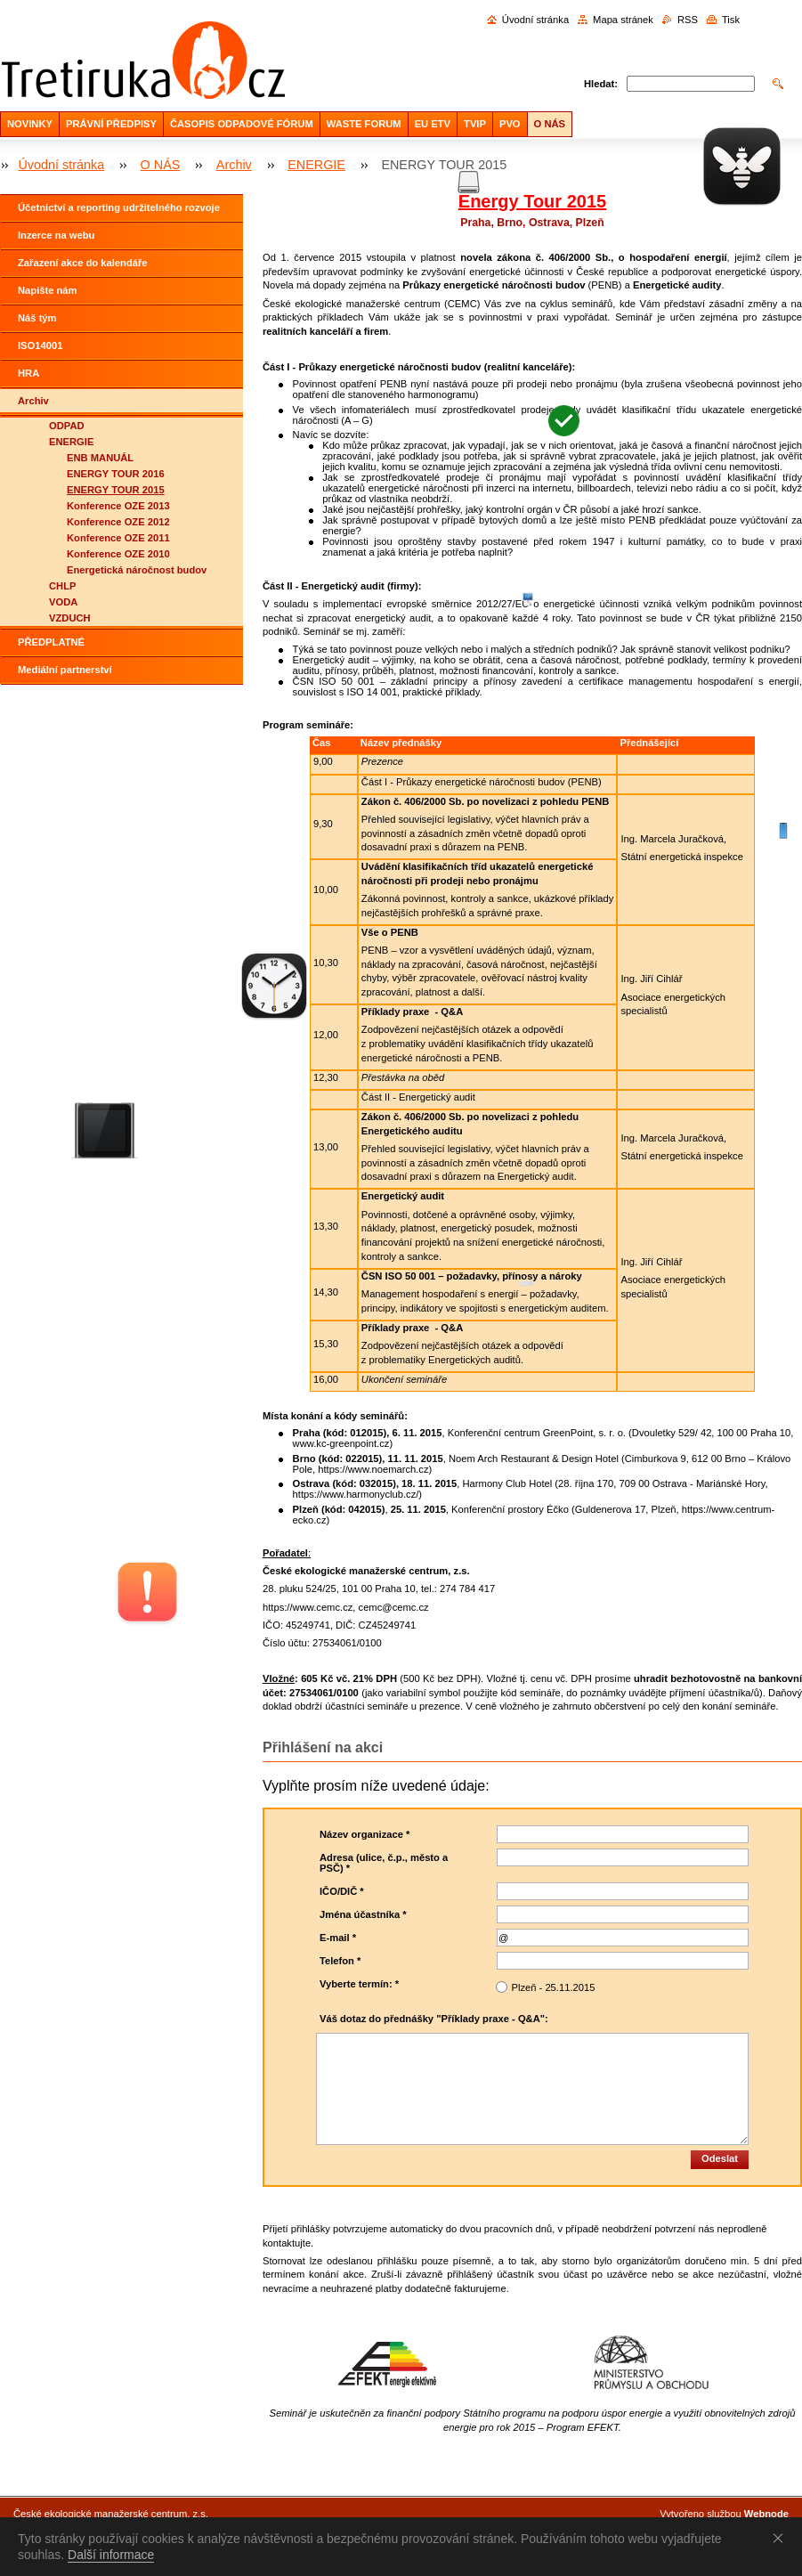  Describe the element at coordinates (527, 1283) in the screenshot. I see `connect a bluetooth keyboard` at that location.